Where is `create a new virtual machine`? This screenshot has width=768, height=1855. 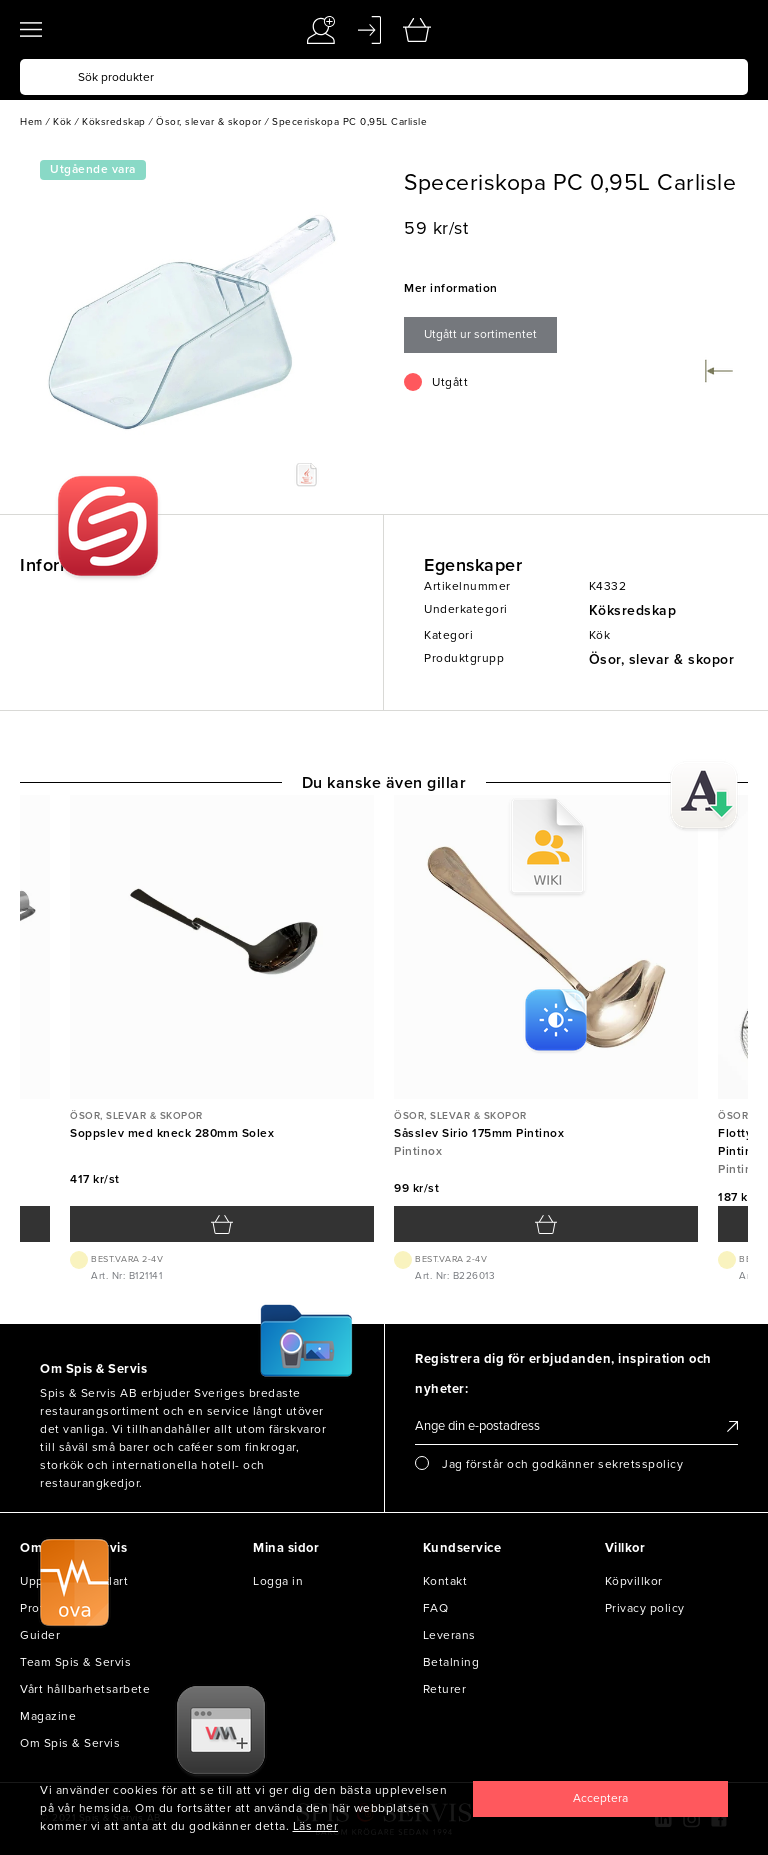 create a new virtual machine is located at coordinates (221, 1730).